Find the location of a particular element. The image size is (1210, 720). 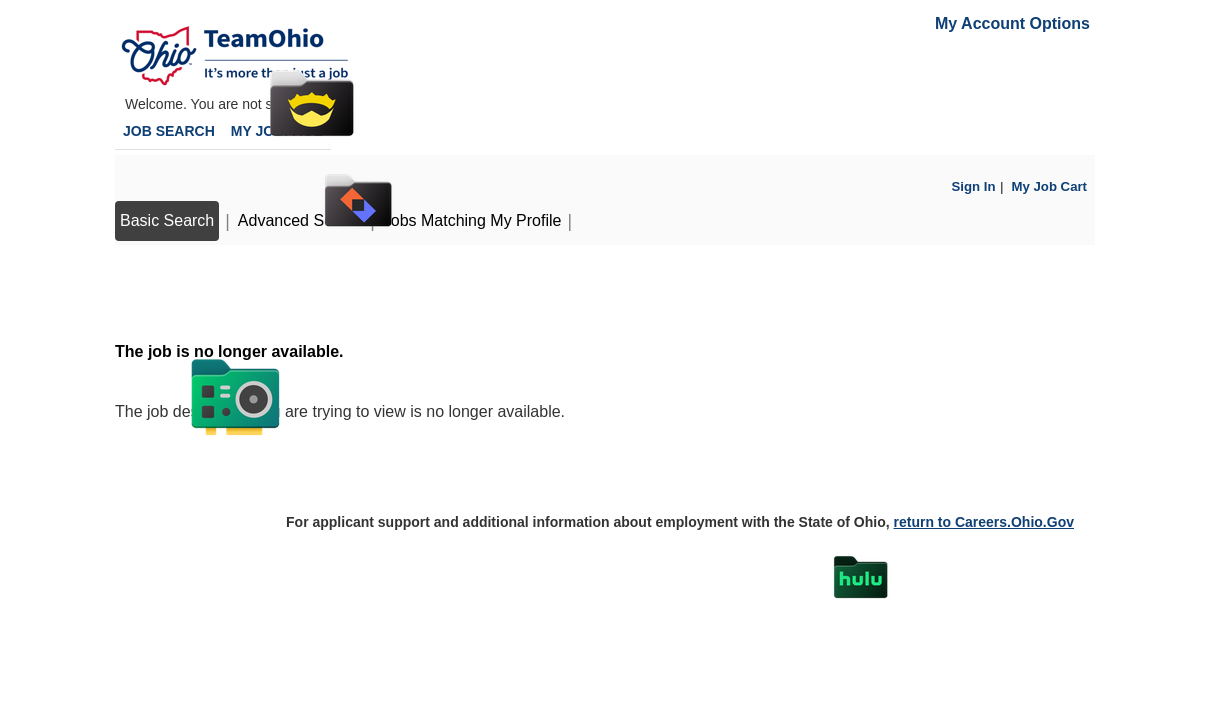

open graphics or image files folder is located at coordinates (235, 396).